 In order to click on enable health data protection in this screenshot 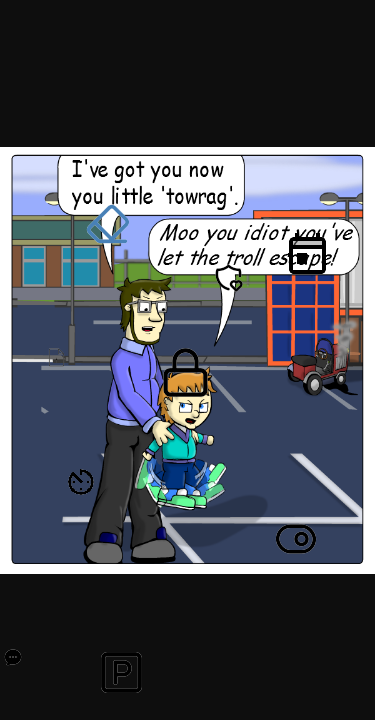, I will do `click(228, 277)`.